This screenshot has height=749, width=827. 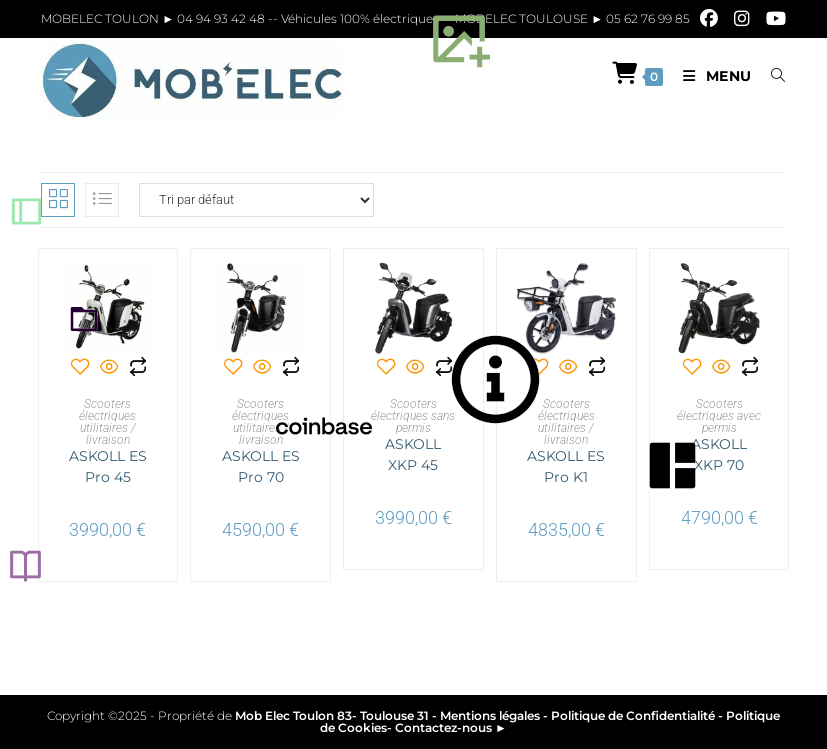 I want to click on open reading mode or e-reader, so click(x=25, y=564).